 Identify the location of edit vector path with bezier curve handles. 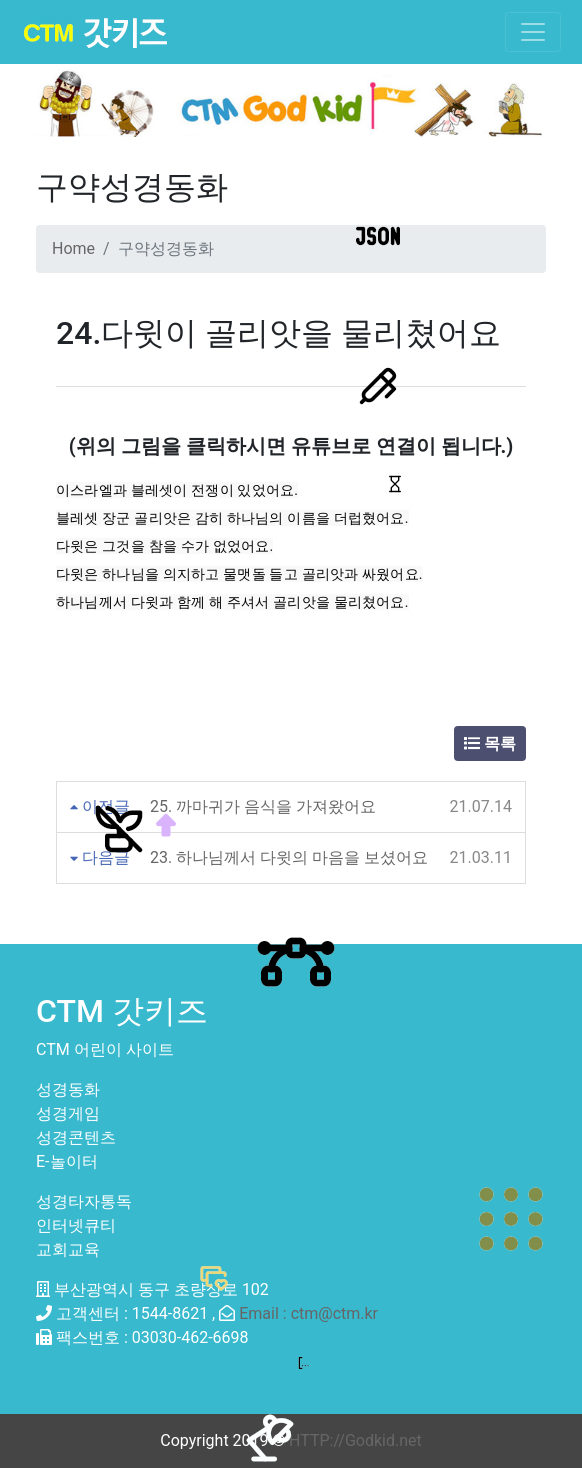
(296, 962).